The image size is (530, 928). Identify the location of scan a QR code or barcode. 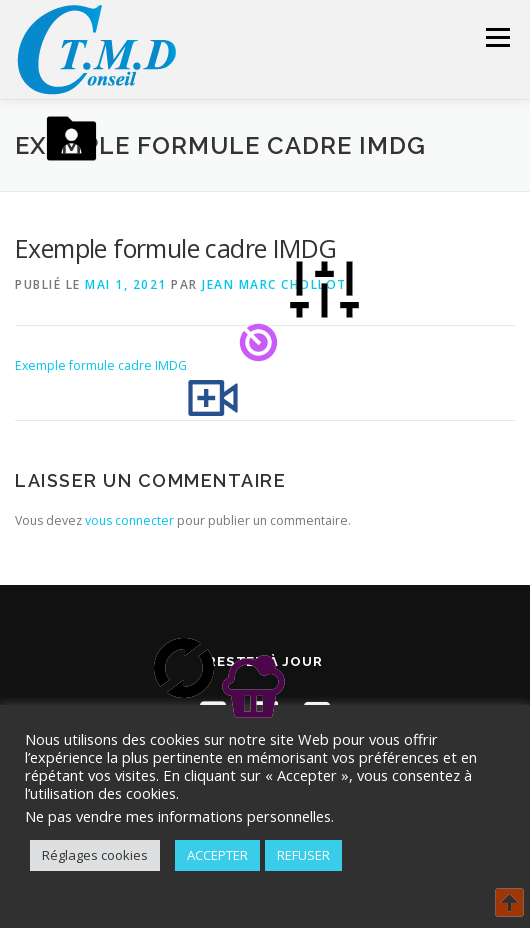
(258, 342).